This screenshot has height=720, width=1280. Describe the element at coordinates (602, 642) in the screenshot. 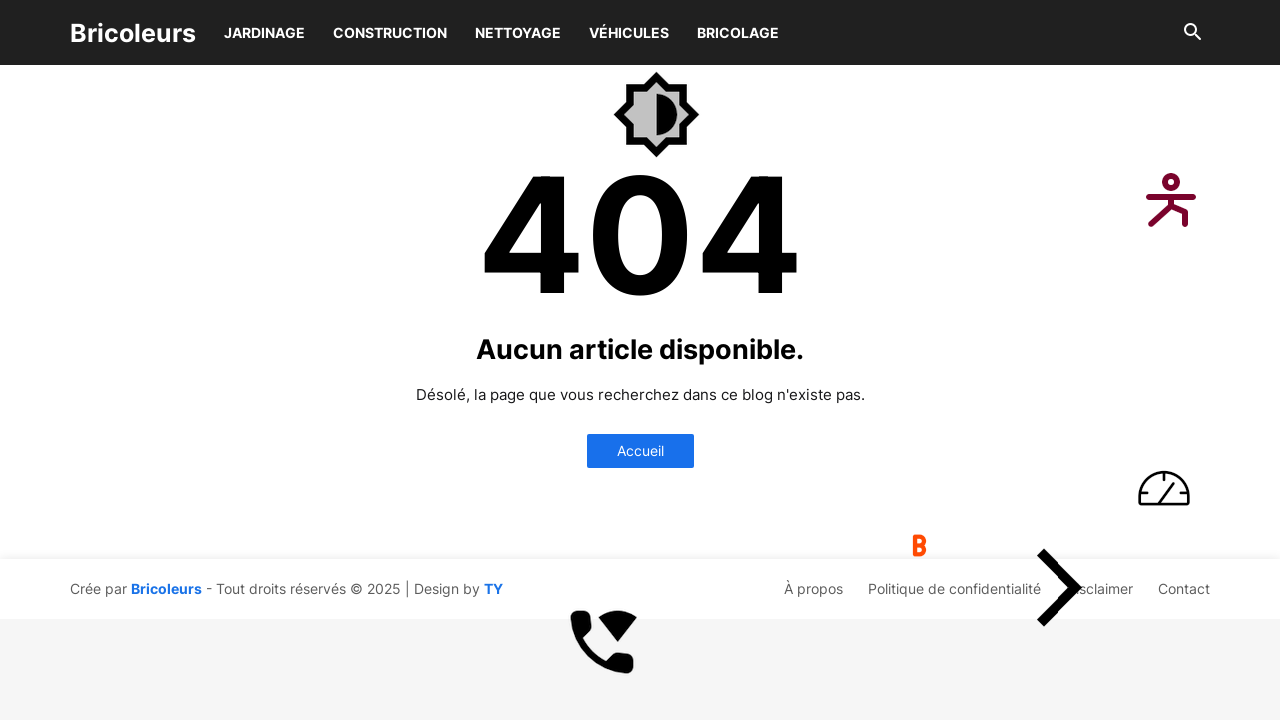

I see `enable wifi calling feature` at that location.